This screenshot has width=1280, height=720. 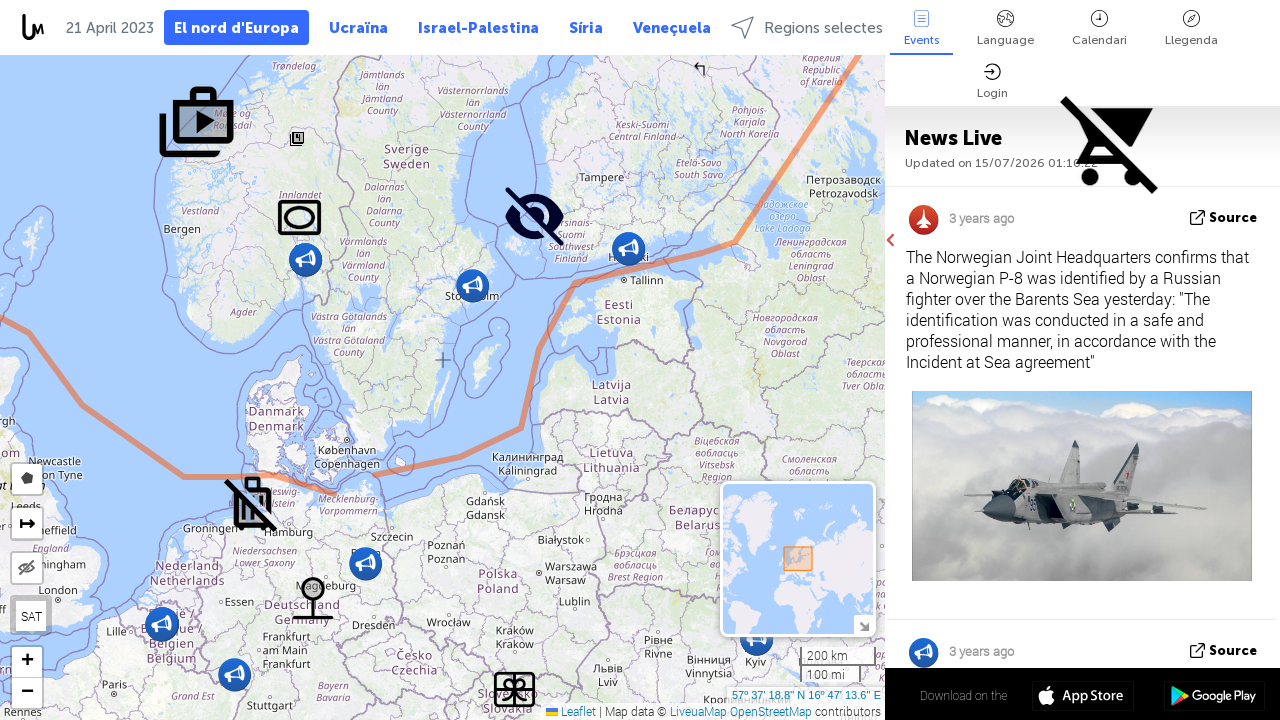 What do you see at coordinates (196, 123) in the screenshot?
I see `view your google play store purchases` at bounding box center [196, 123].